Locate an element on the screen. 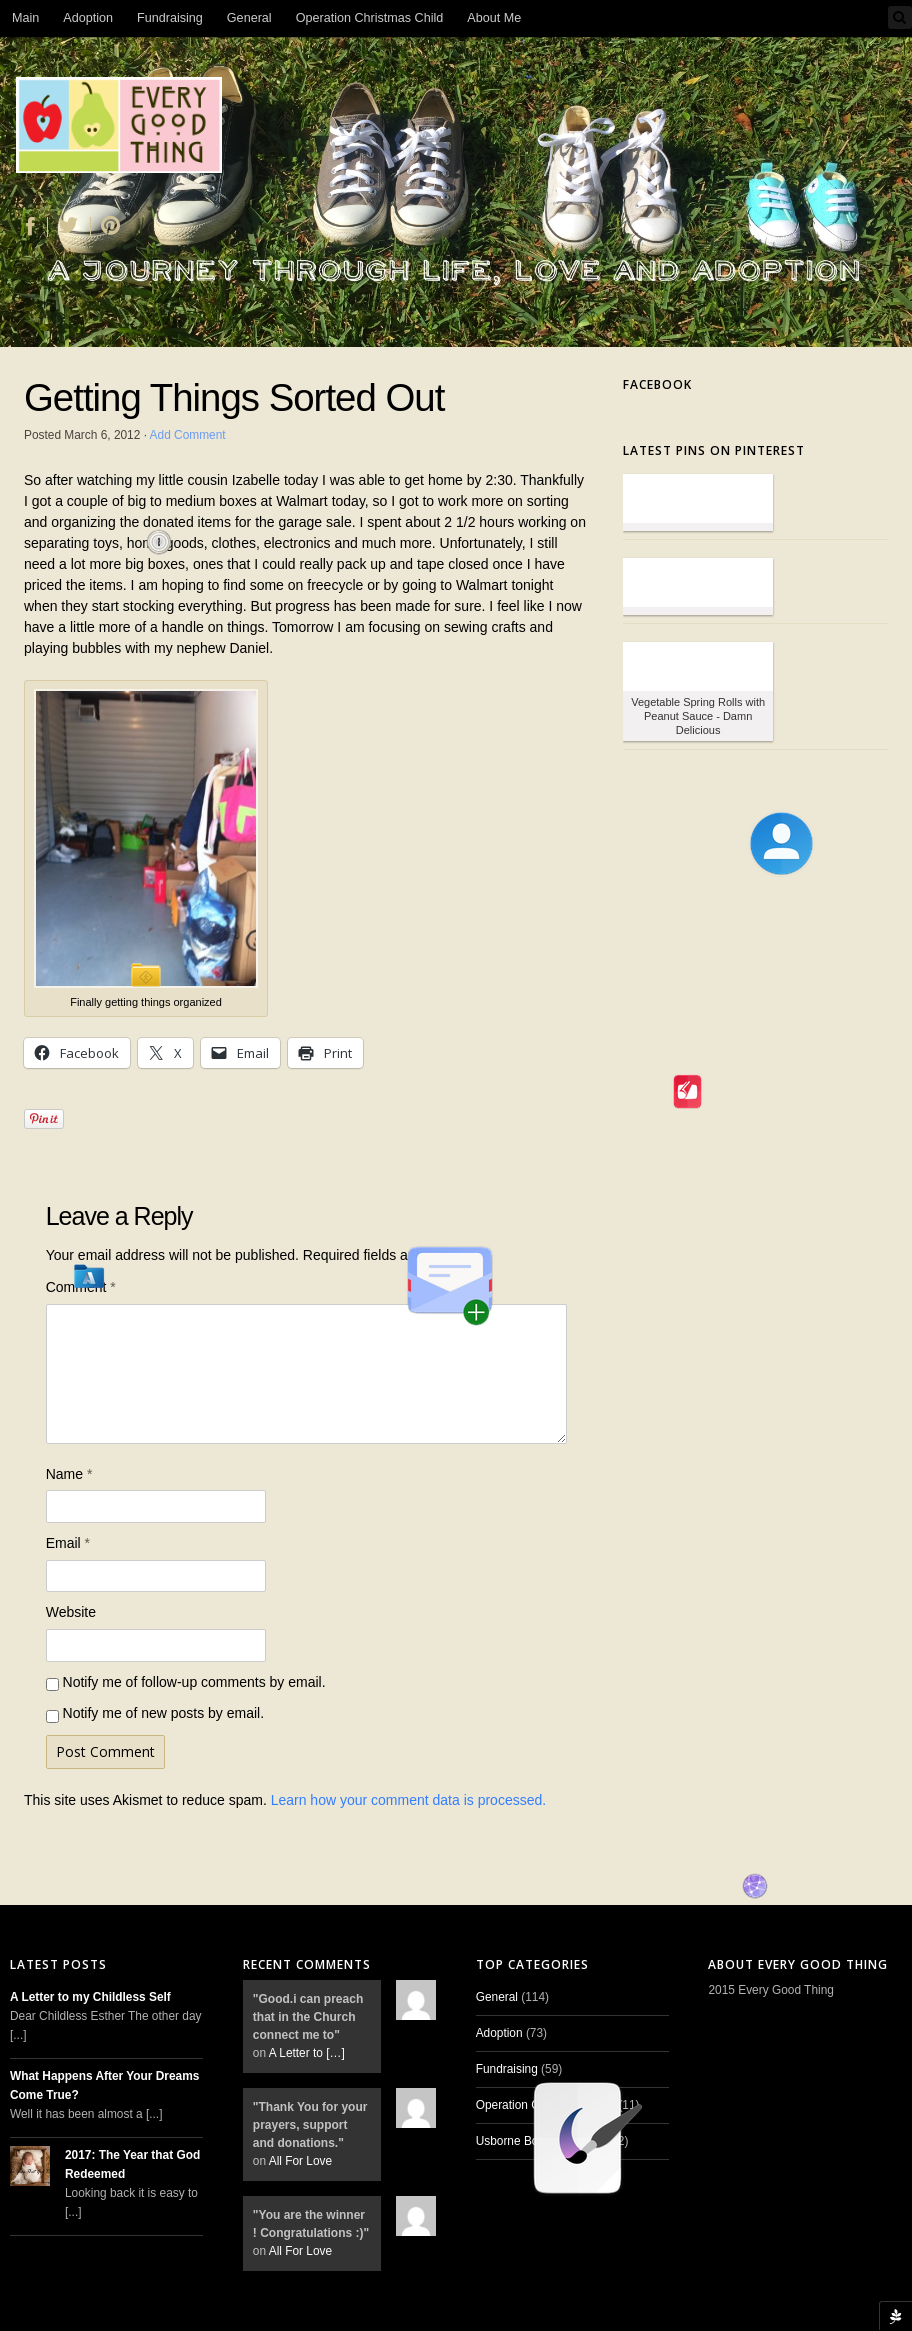 Image resolution: width=912 pixels, height=2331 pixels. open internet browser or web applications is located at coordinates (755, 1886).